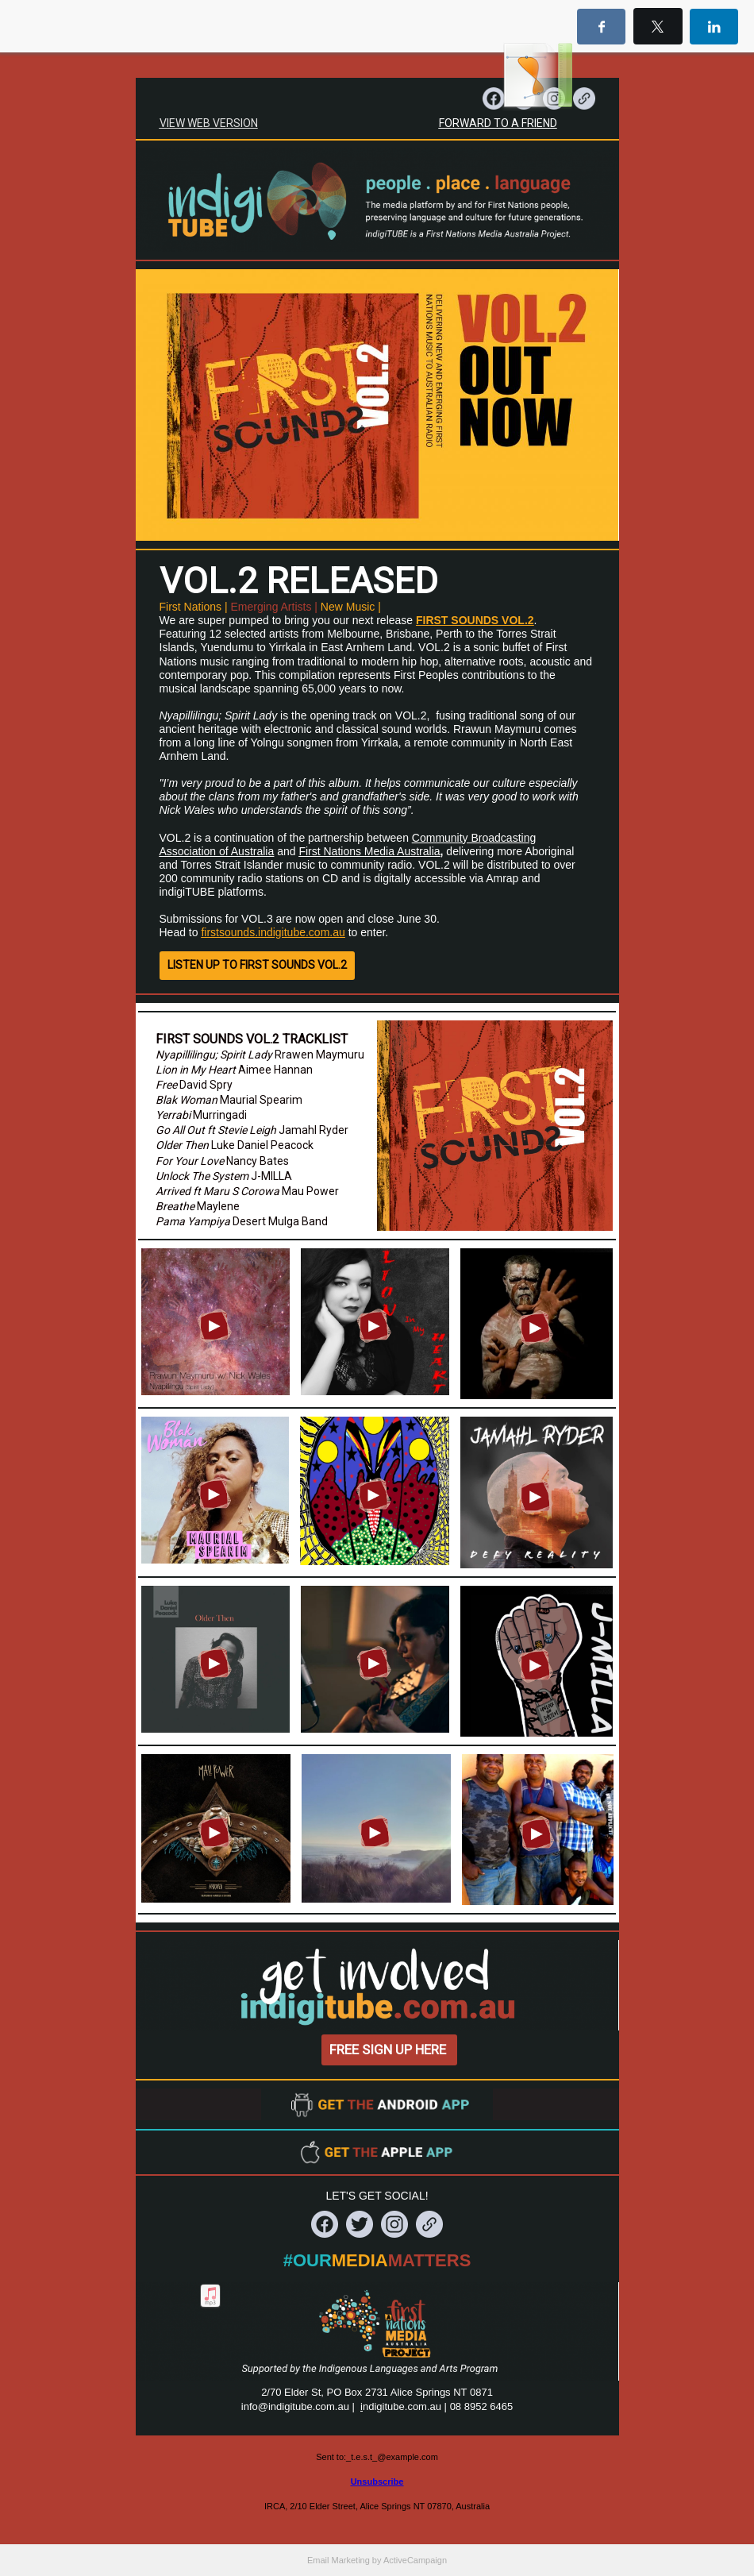  Describe the element at coordinates (210, 2296) in the screenshot. I see `an mp3 audio file` at that location.